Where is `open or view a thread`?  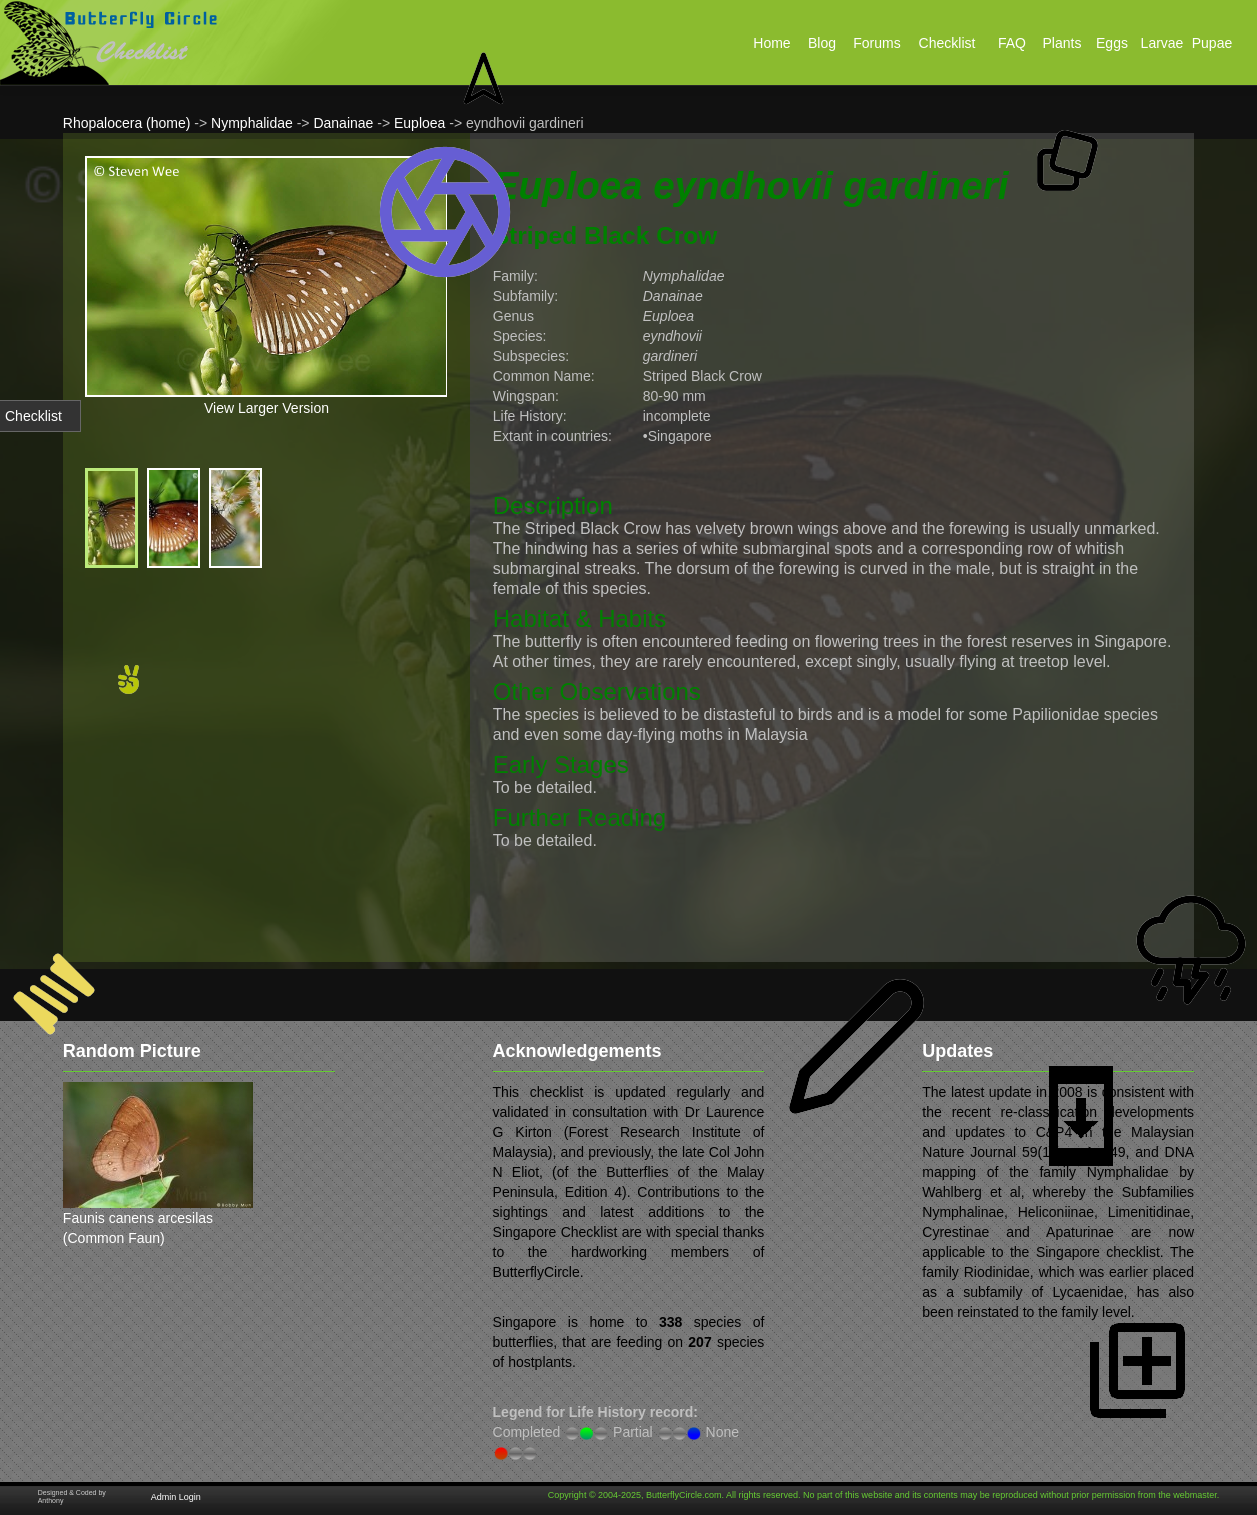
open or view a thread is located at coordinates (54, 994).